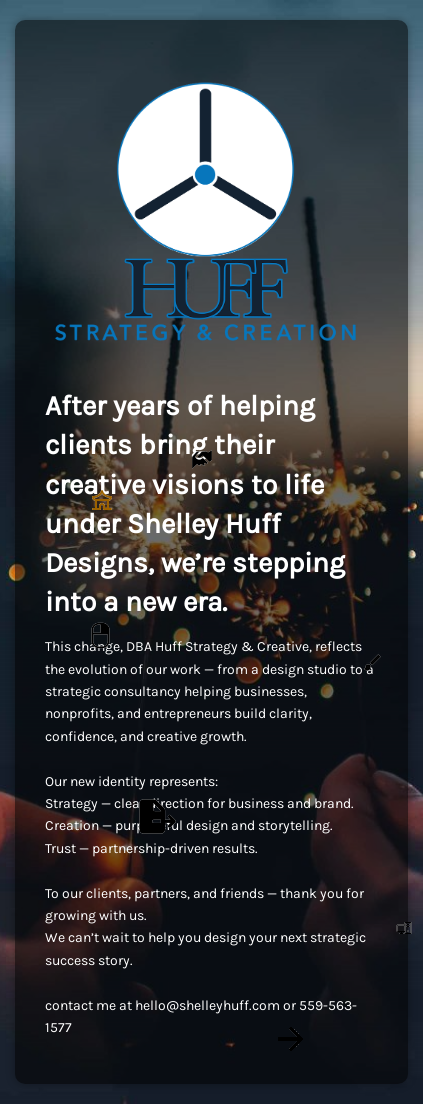 This screenshot has height=1104, width=423. What do you see at coordinates (100, 635) in the screenshot?
I see `right-click action indicator` at bounding box center [100, 635].